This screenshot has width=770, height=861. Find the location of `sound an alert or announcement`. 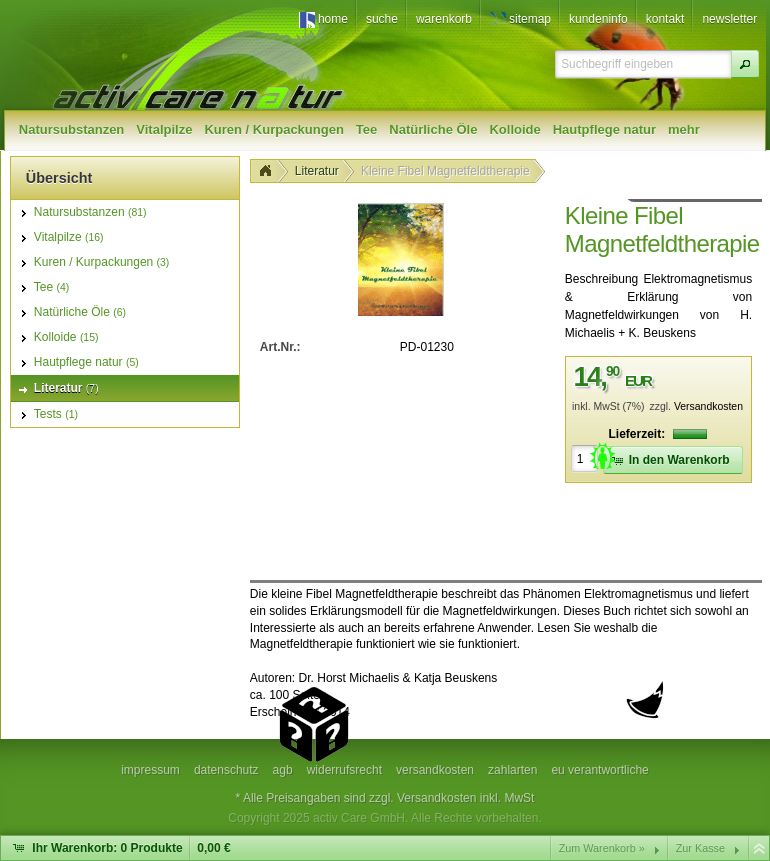

sound an alert or announcement is located at coordinates (645, 698).